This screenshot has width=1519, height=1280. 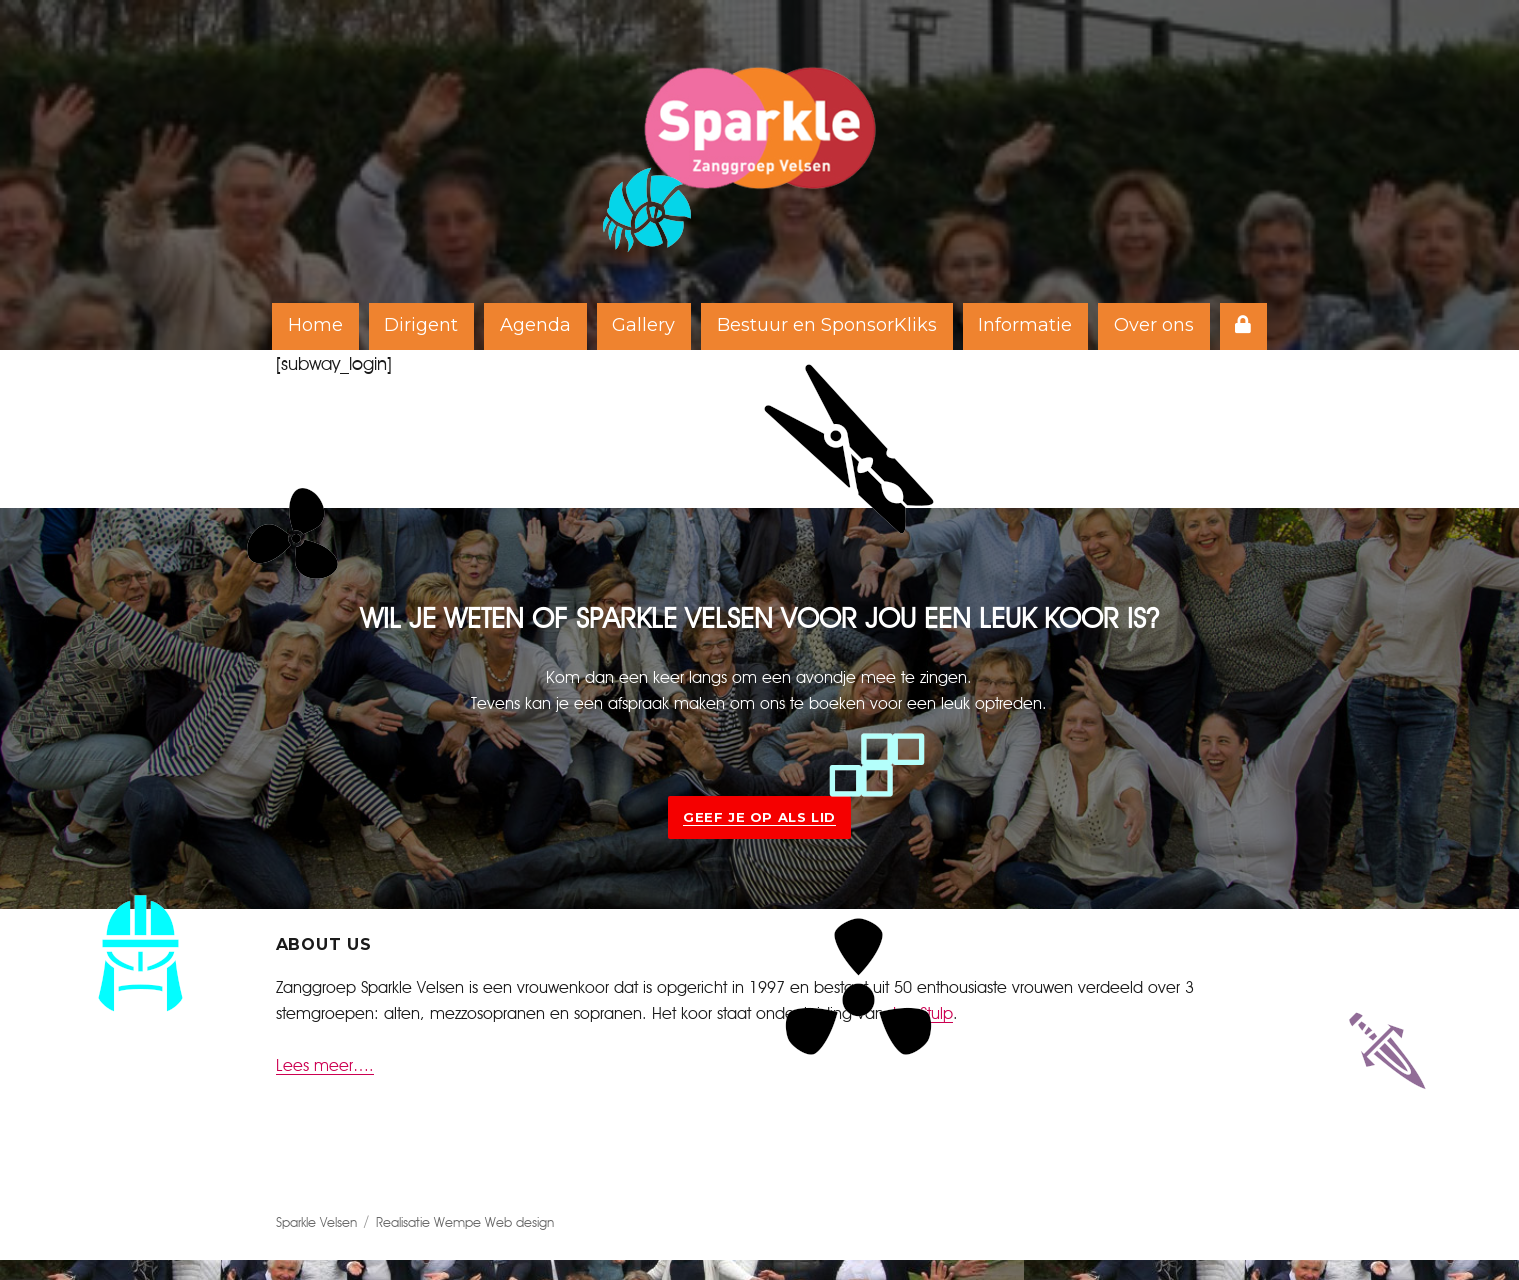 What do you see at coordinates (858, 986) in the screenshot?
I see `indicates radioactive or hazardous material` at bounding box center [858, 986].